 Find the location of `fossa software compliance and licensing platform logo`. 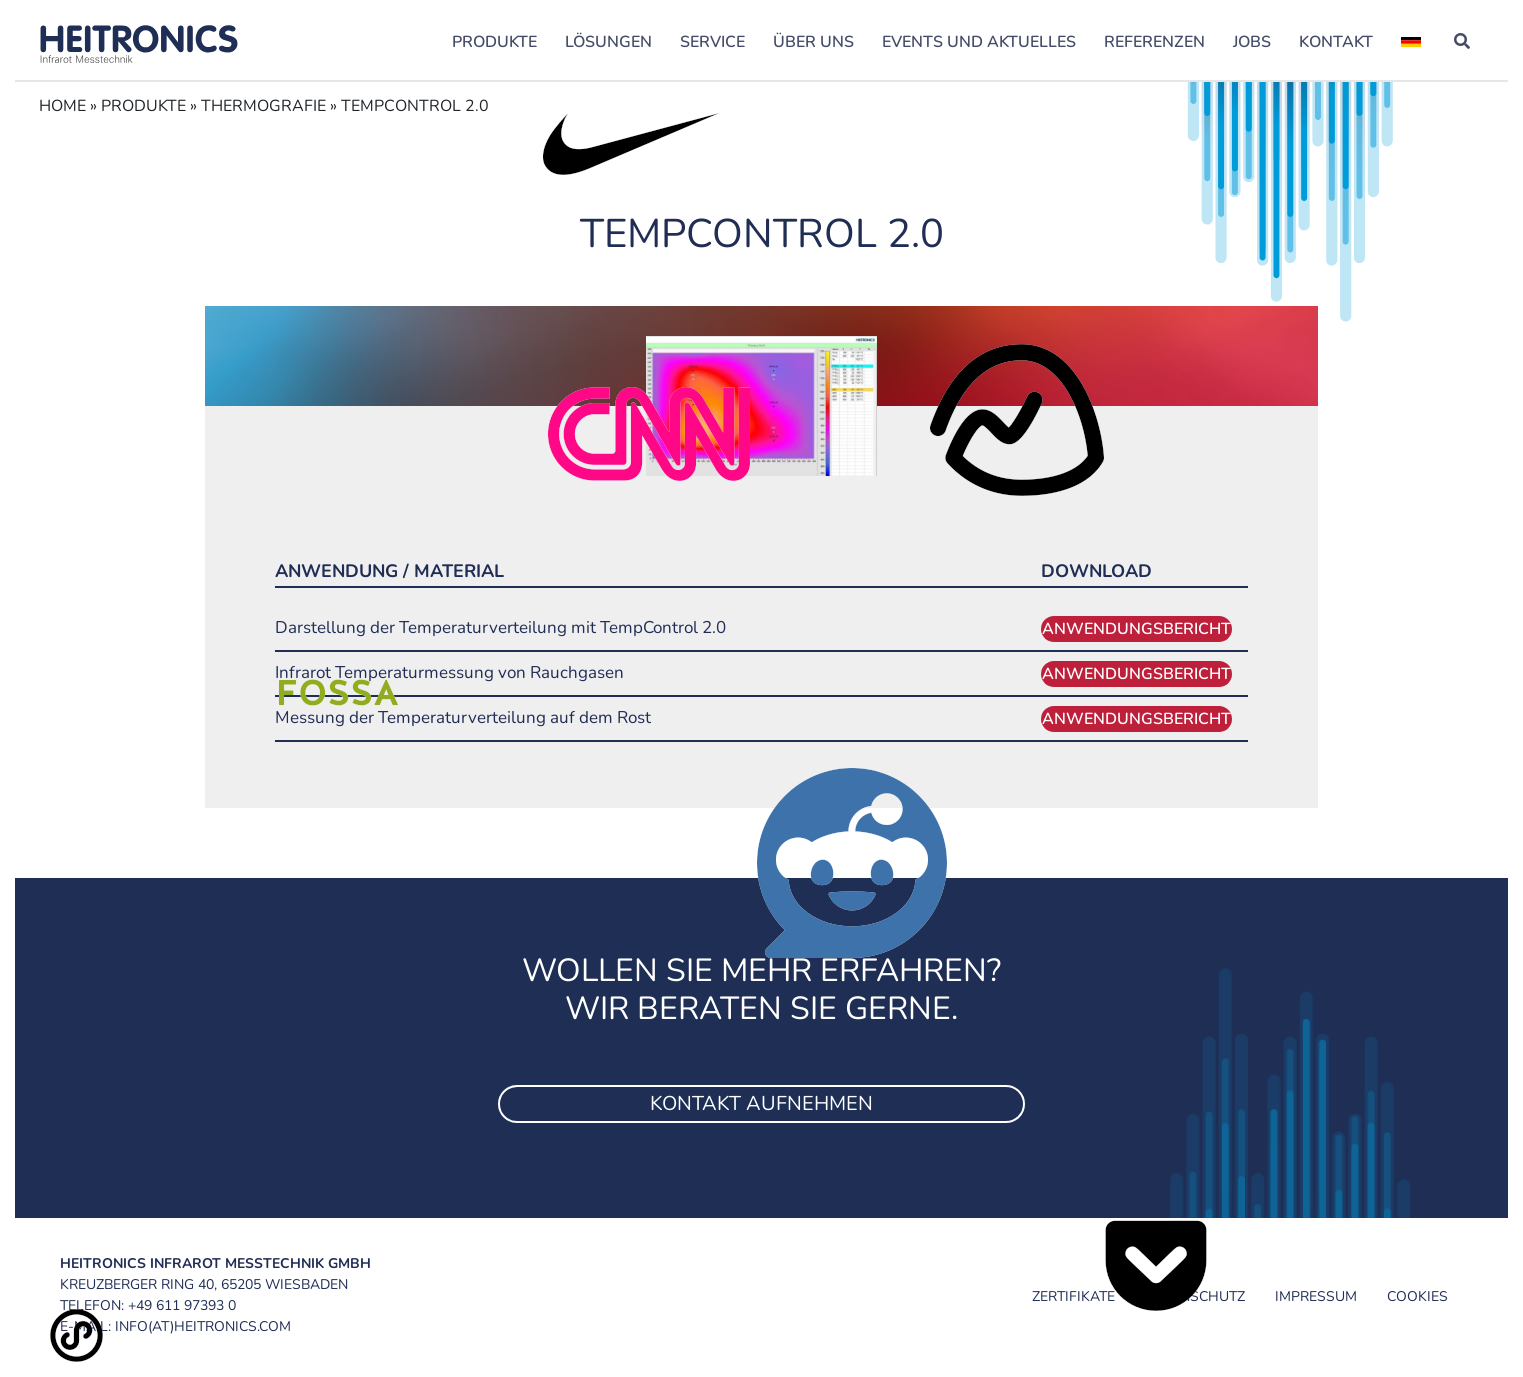

fossa software compliance and licensing platform logo is located at coordinates (338, 692).